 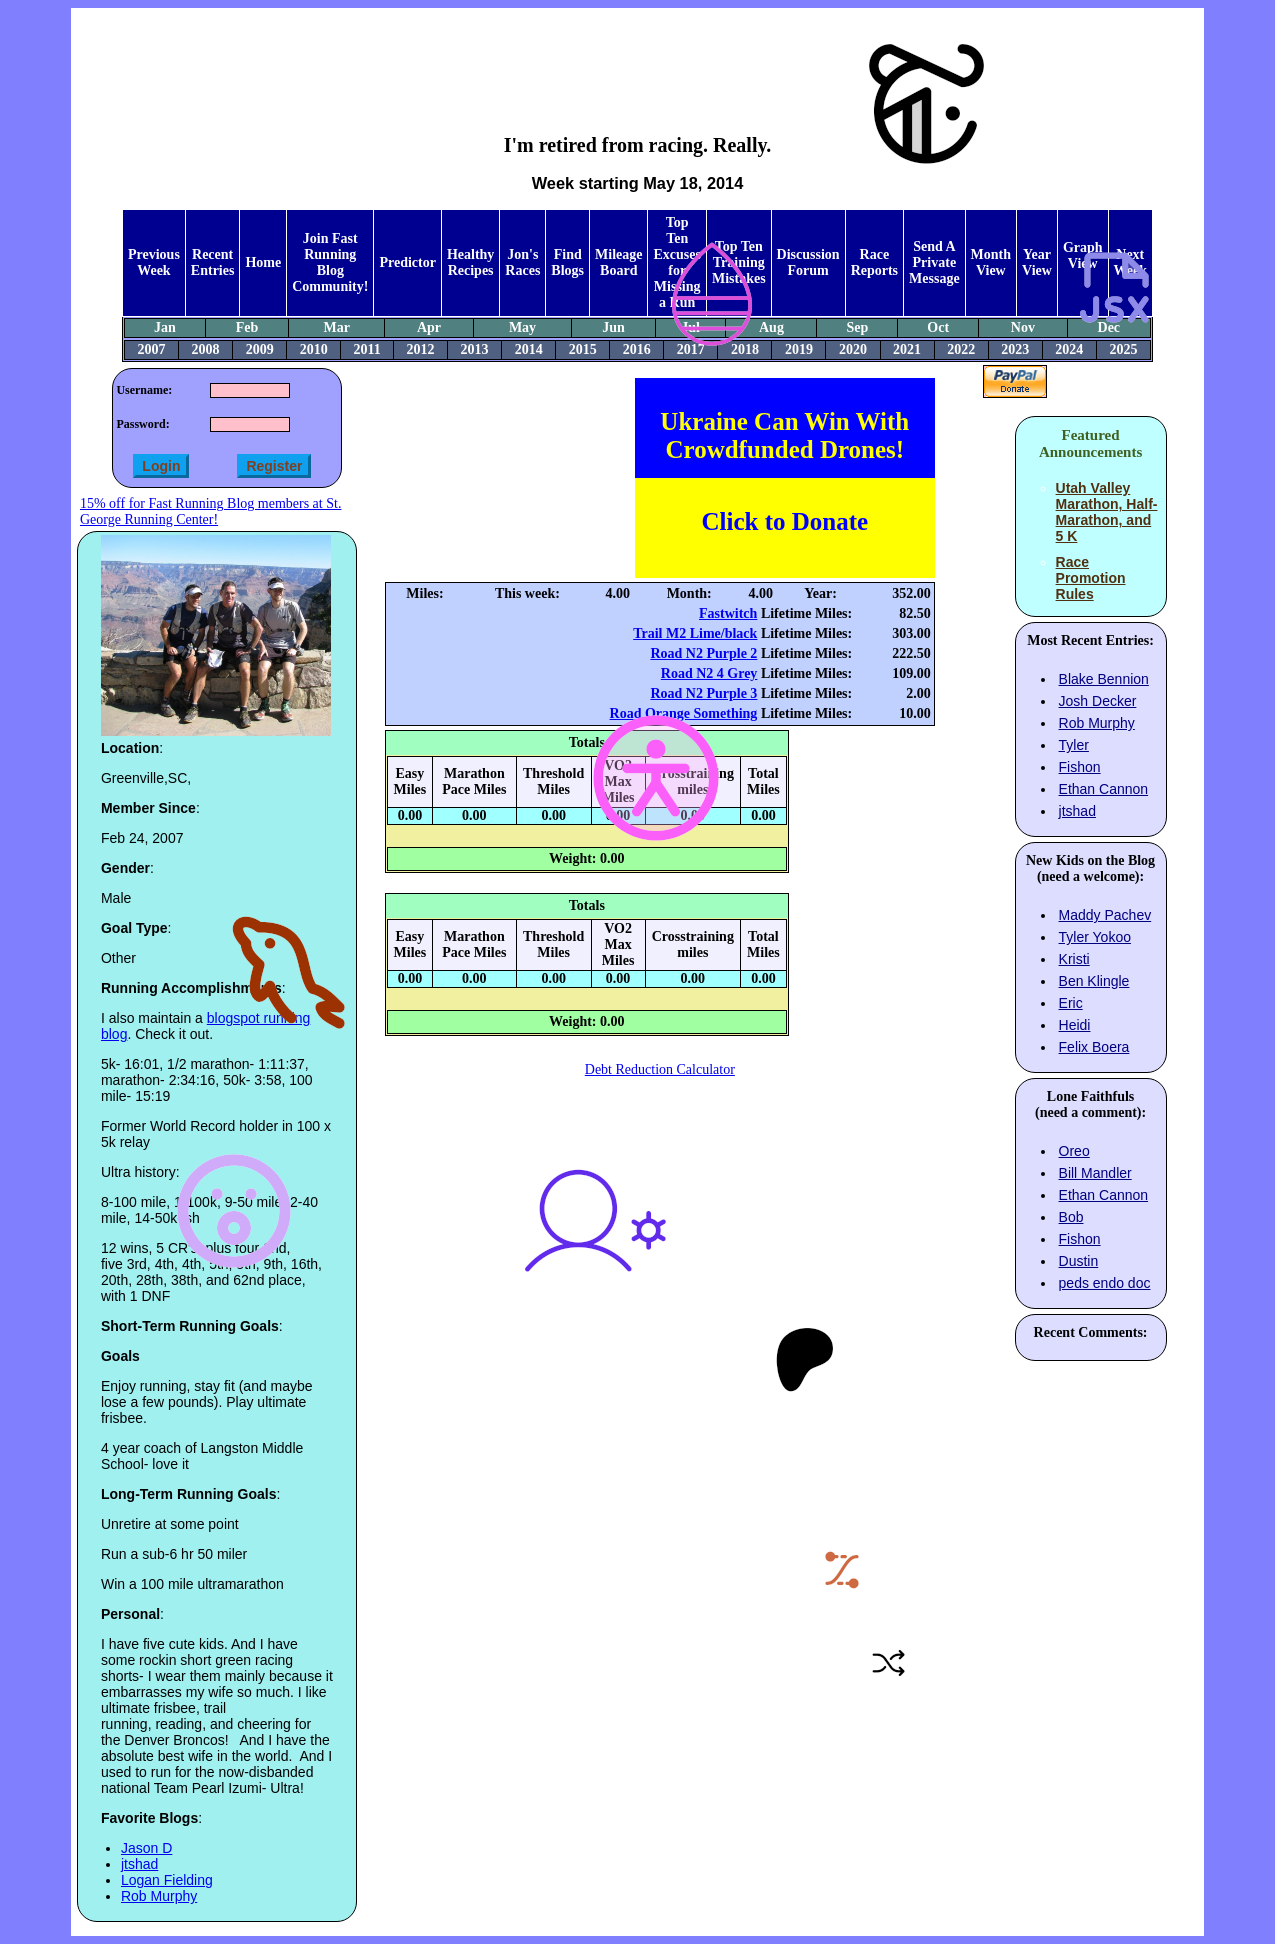 What do you see at coordinates (926, 101) in the screenshot?
I see `open The New York Times app` at bounding box center [926, 101].